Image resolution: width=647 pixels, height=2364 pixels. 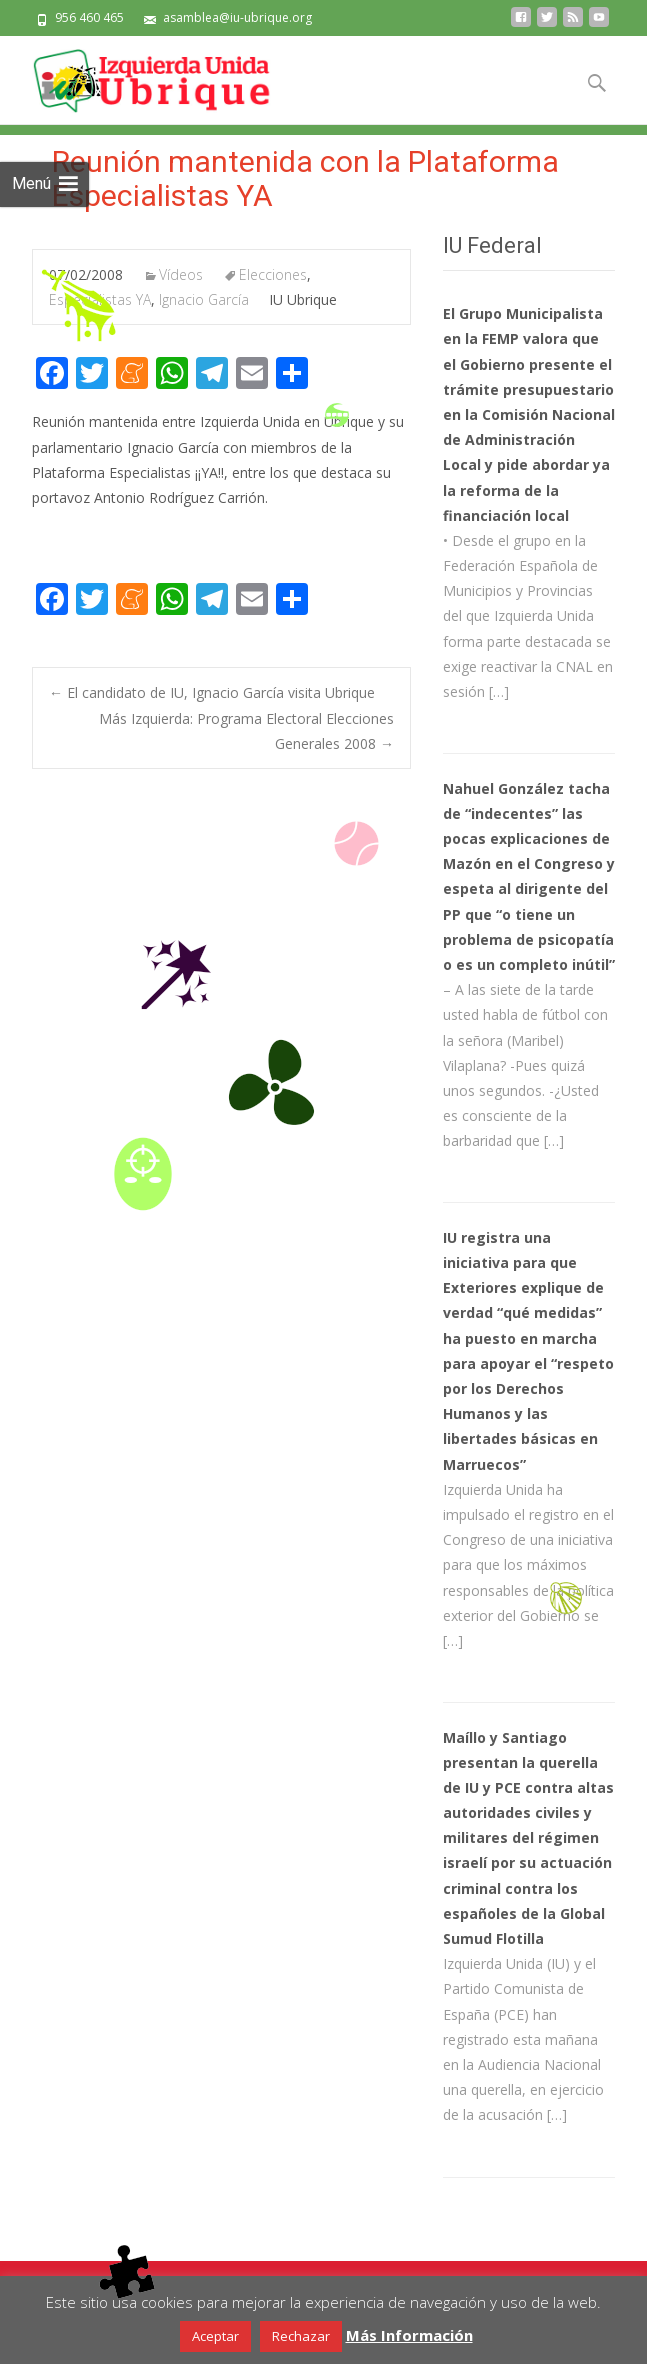 I want to click on access plugins or extensions, so click(x=127, y=2272).